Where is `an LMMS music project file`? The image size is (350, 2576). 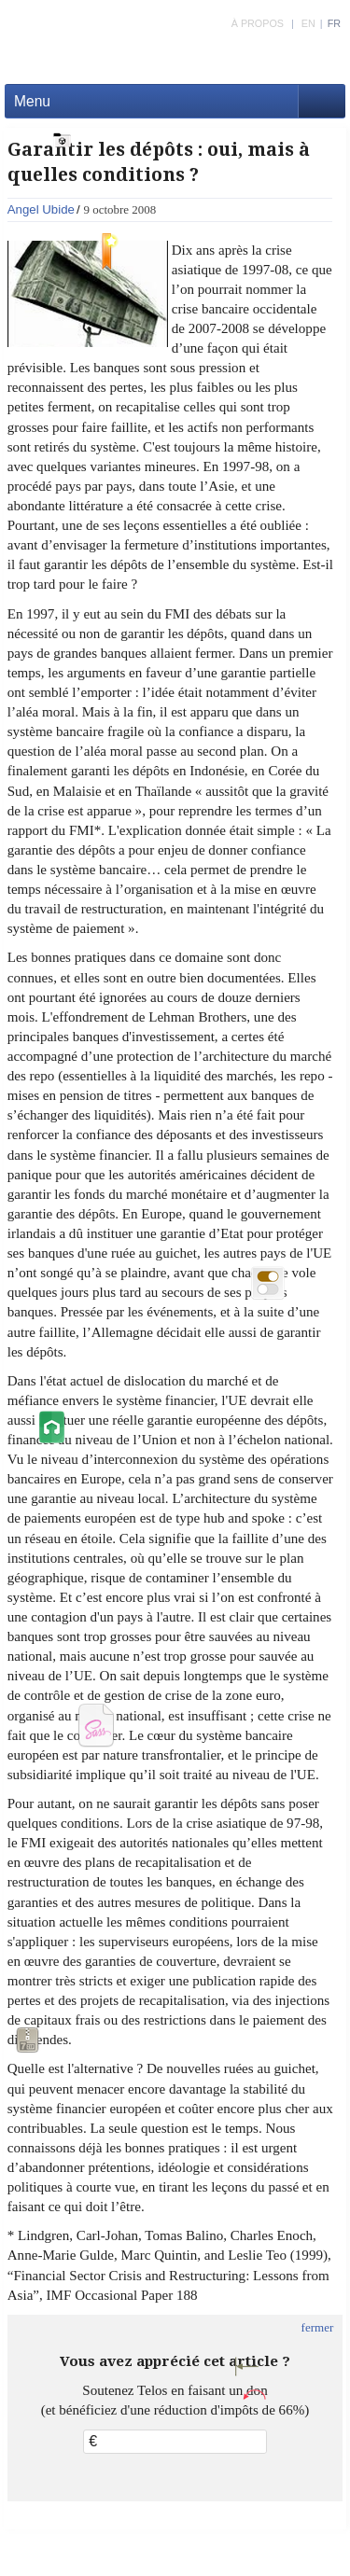
an LMMS music project file is located at coordinates (51, 1427).